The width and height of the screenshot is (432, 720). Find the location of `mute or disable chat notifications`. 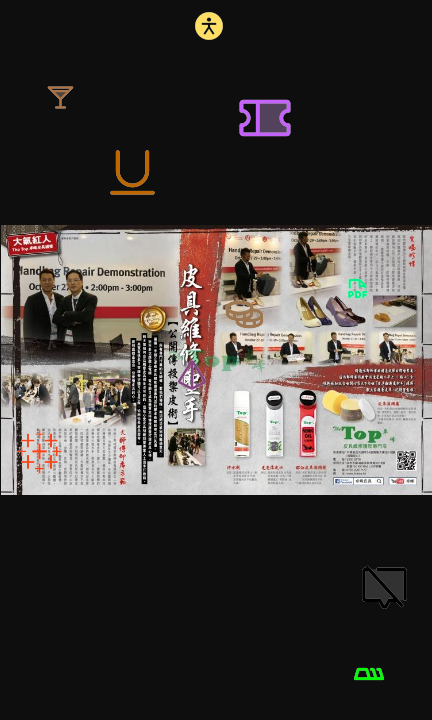

mute or disable chat notifications is located at coordinates (384, 586).